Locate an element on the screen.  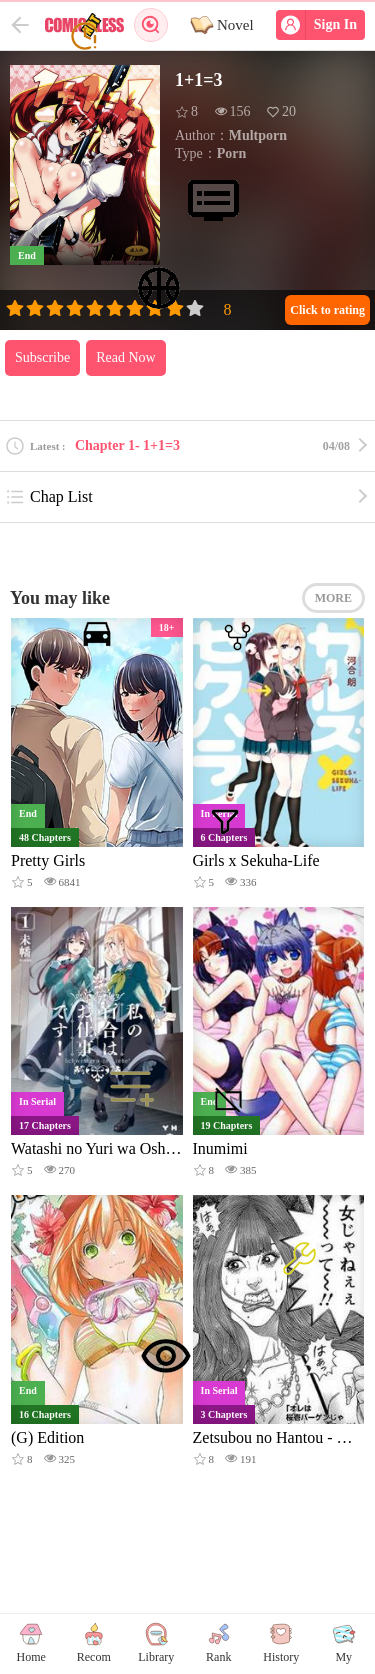
add a new item to the list is located at coordinates (130, 1086).